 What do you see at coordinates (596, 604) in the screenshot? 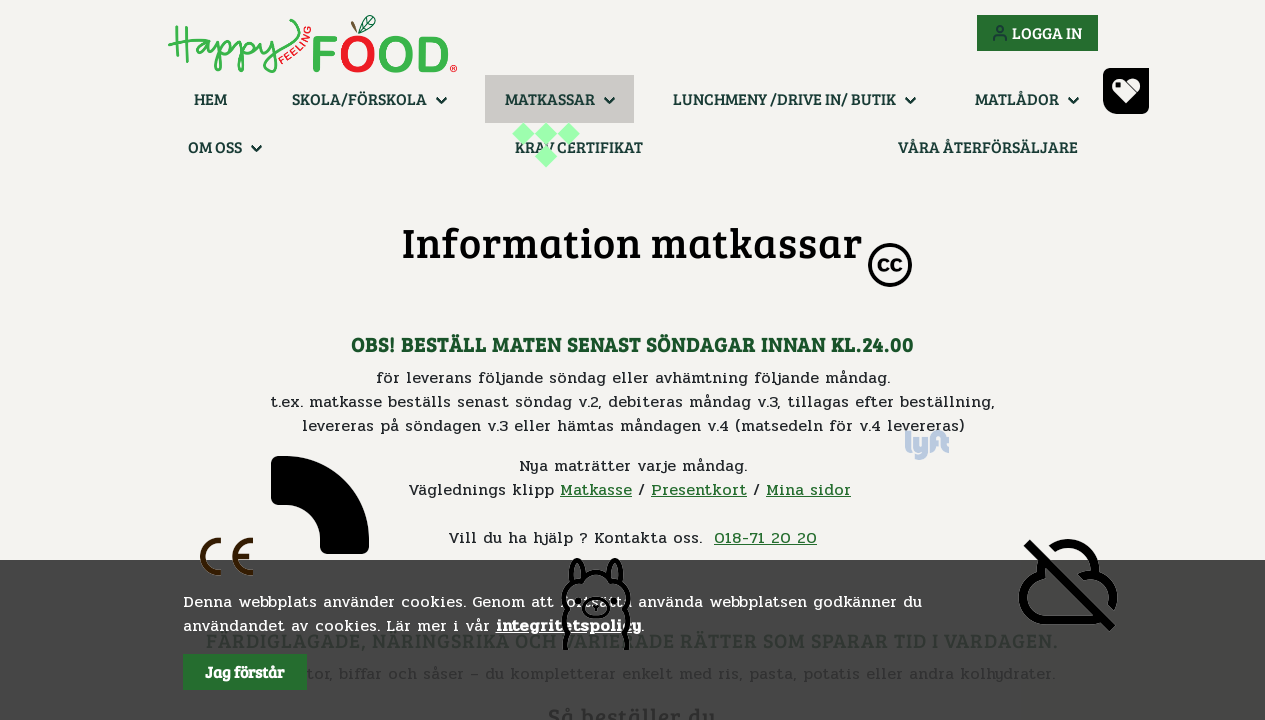
I see `open the Ollama application` at bounding box center [596, 604].